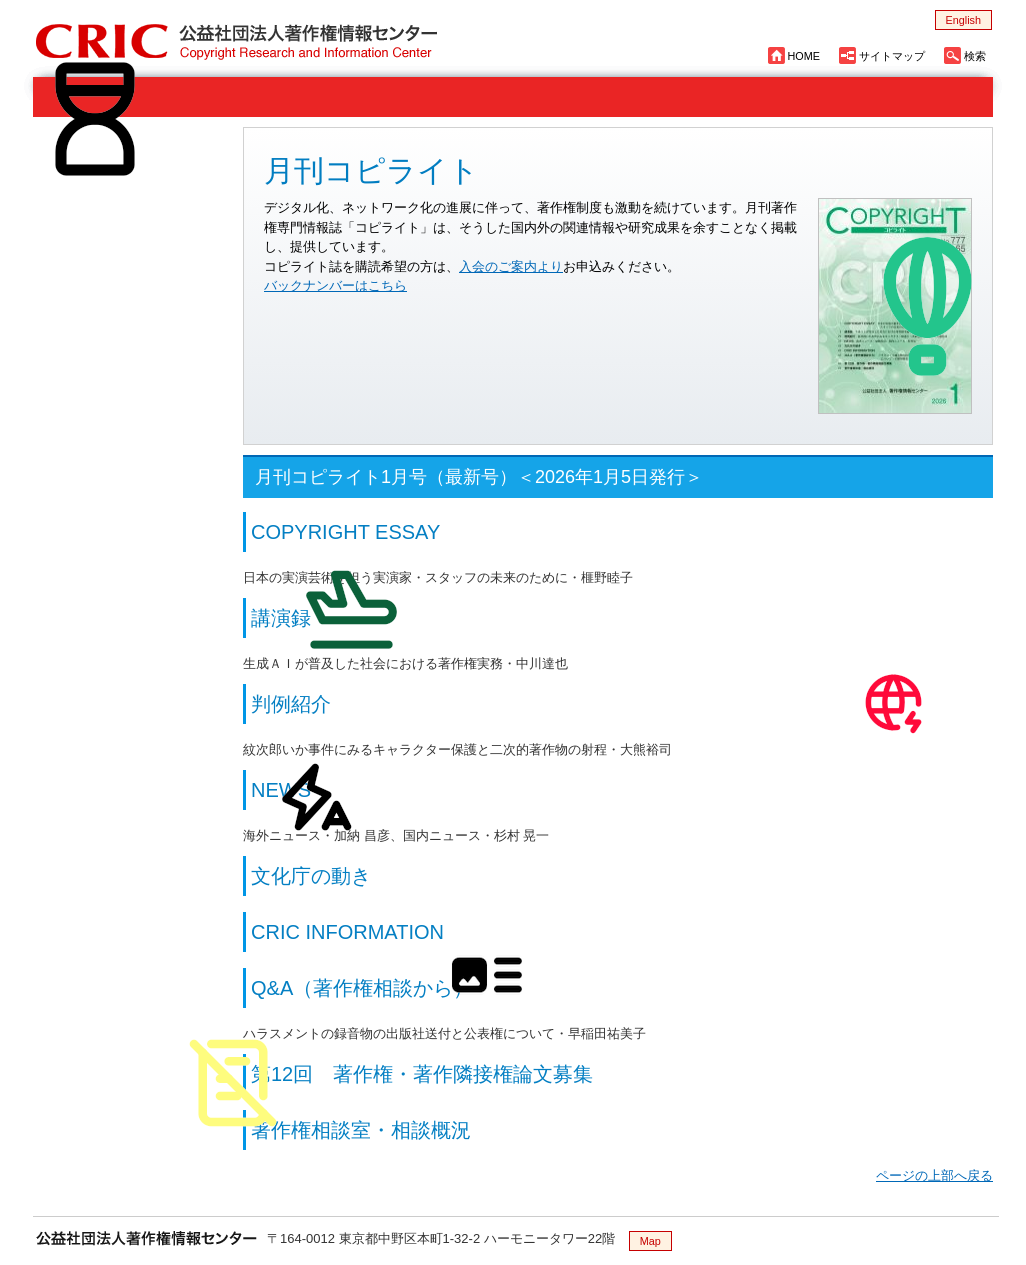  What do you see at coordinates (927, 306) in the screenshot?
I see `access travel or adventure features` at bounding box center [927, 306].